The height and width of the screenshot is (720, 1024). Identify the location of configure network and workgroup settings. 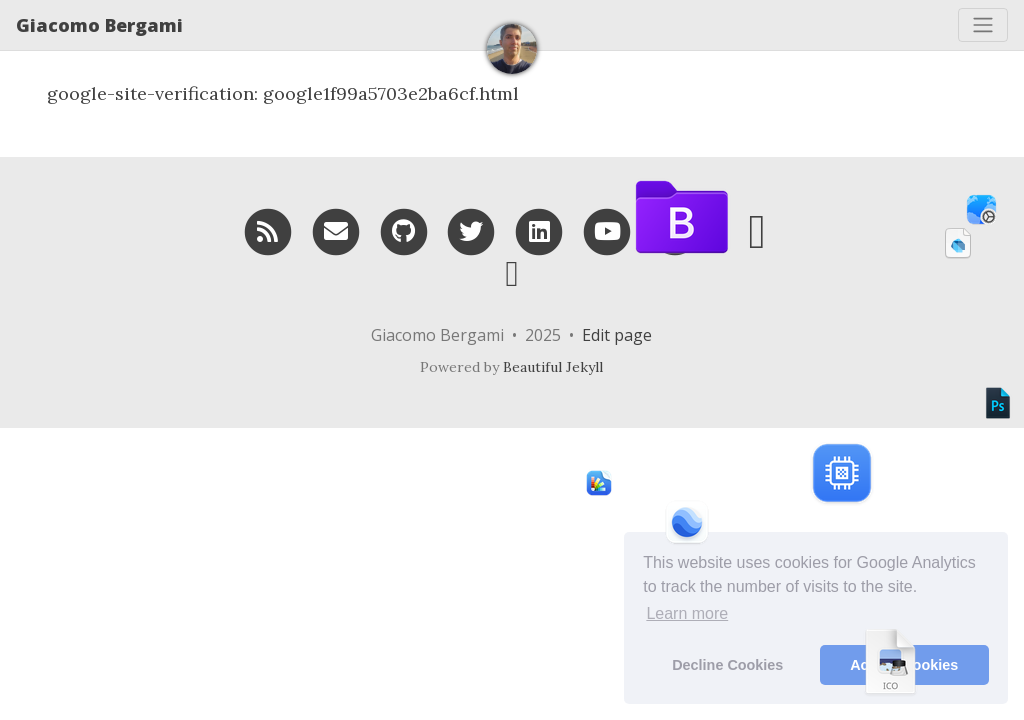
(981, 209).